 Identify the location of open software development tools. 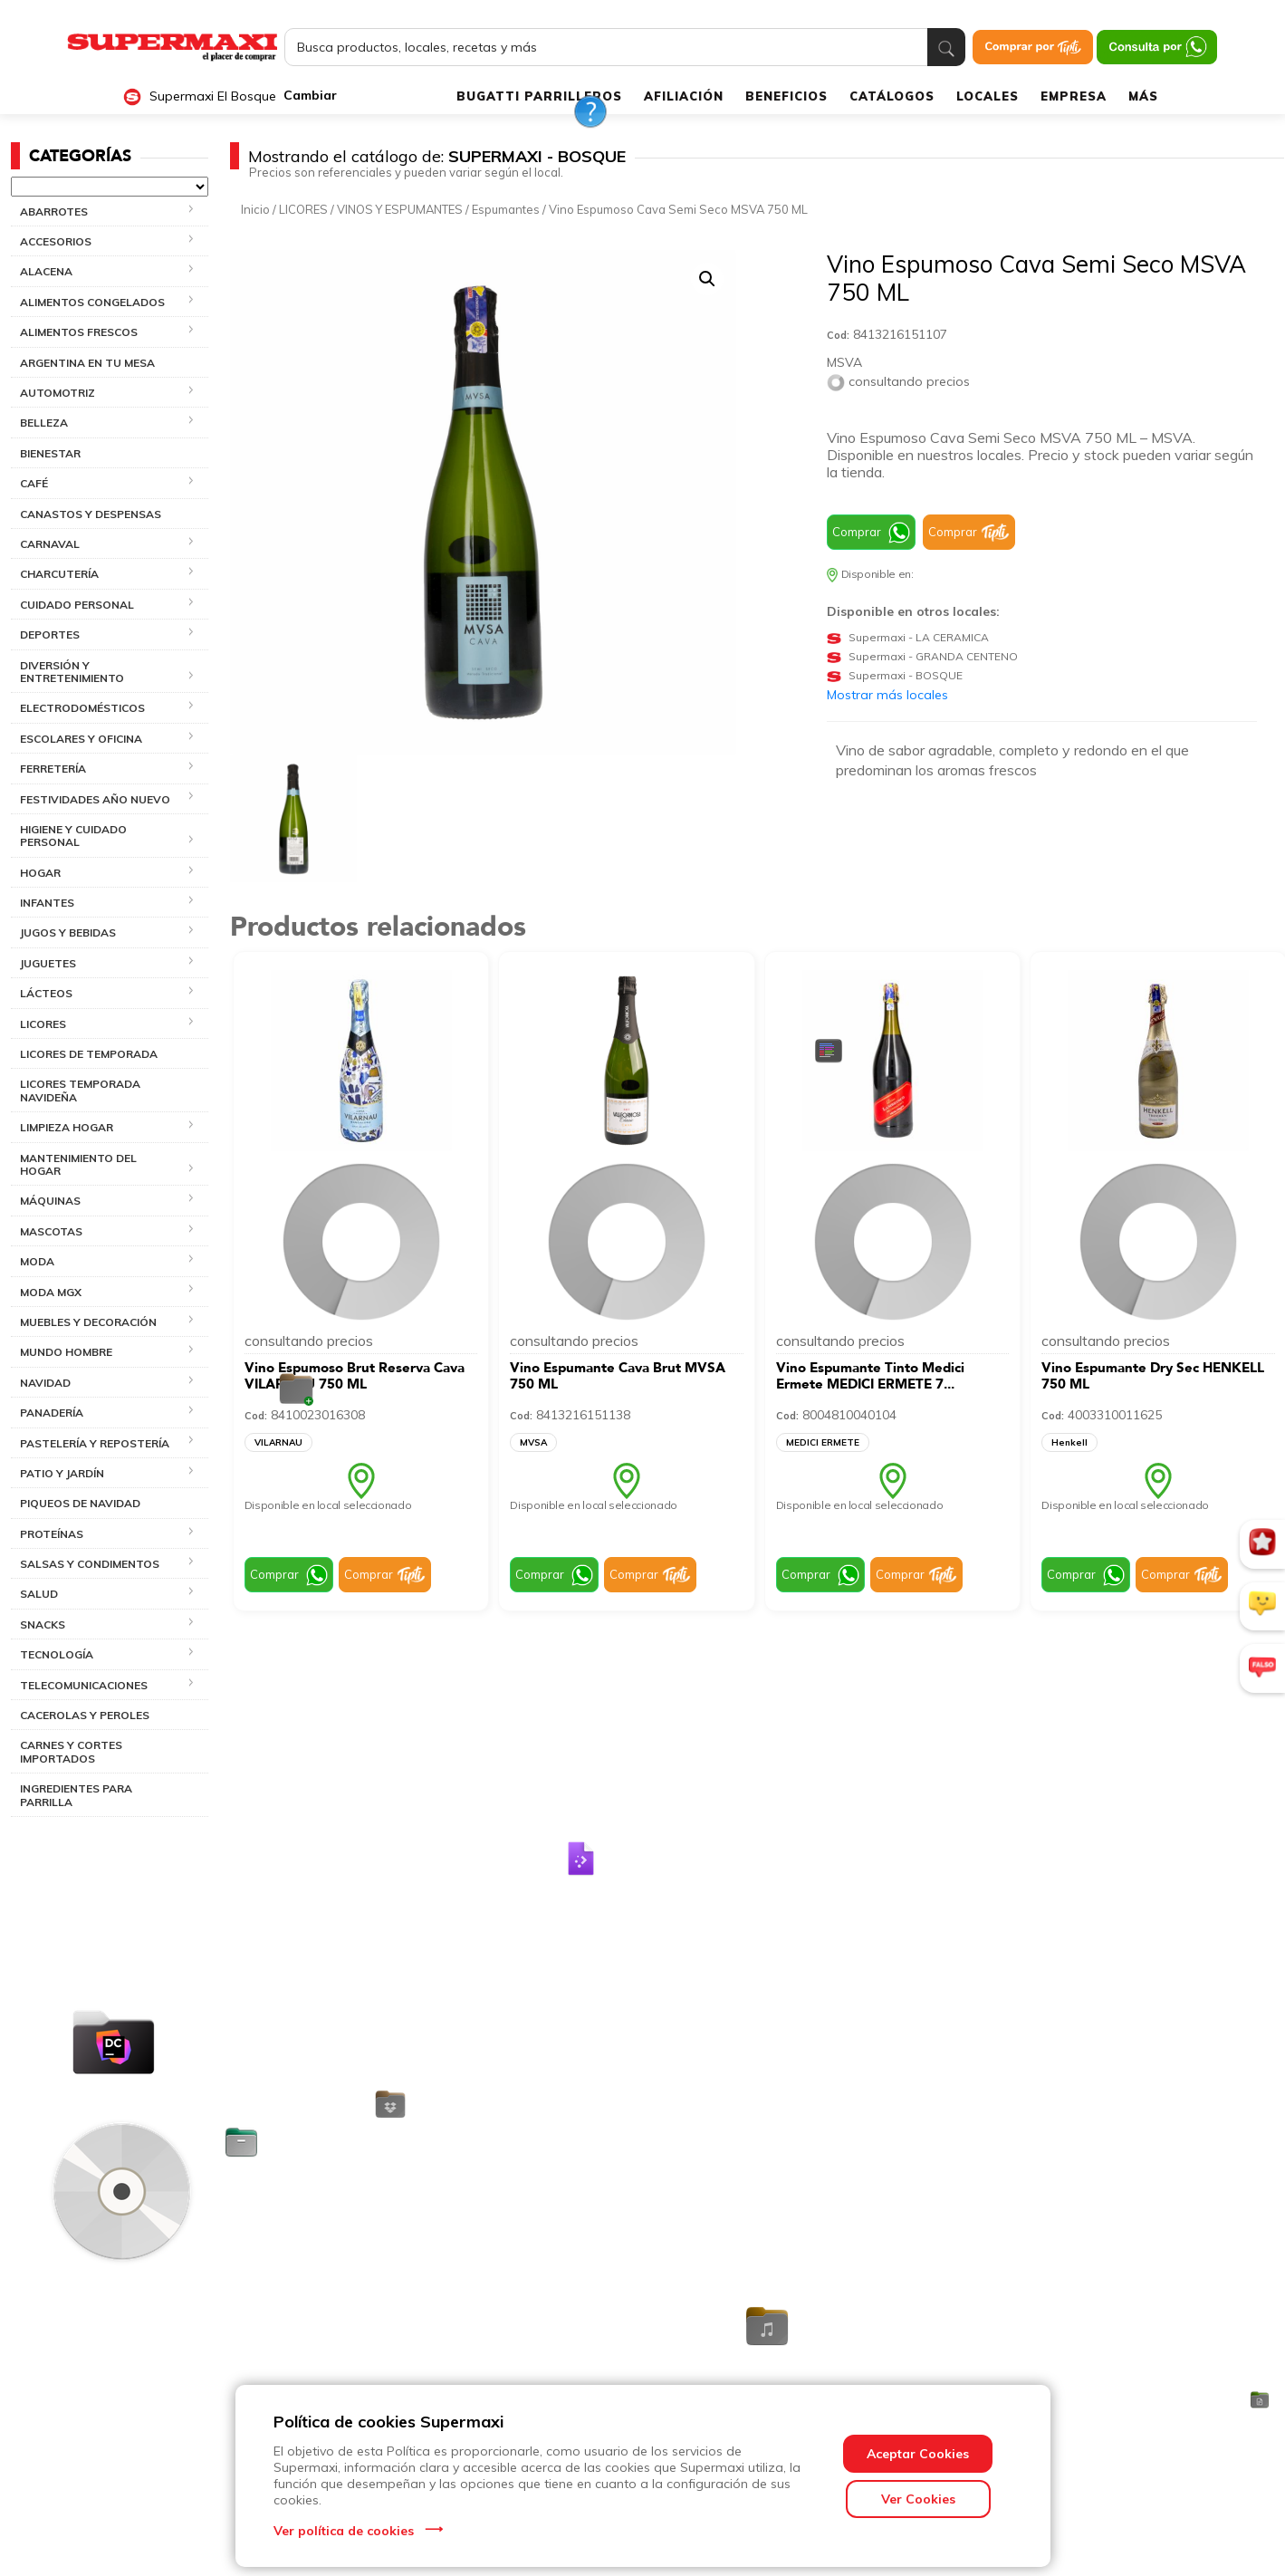
(829, 1051).